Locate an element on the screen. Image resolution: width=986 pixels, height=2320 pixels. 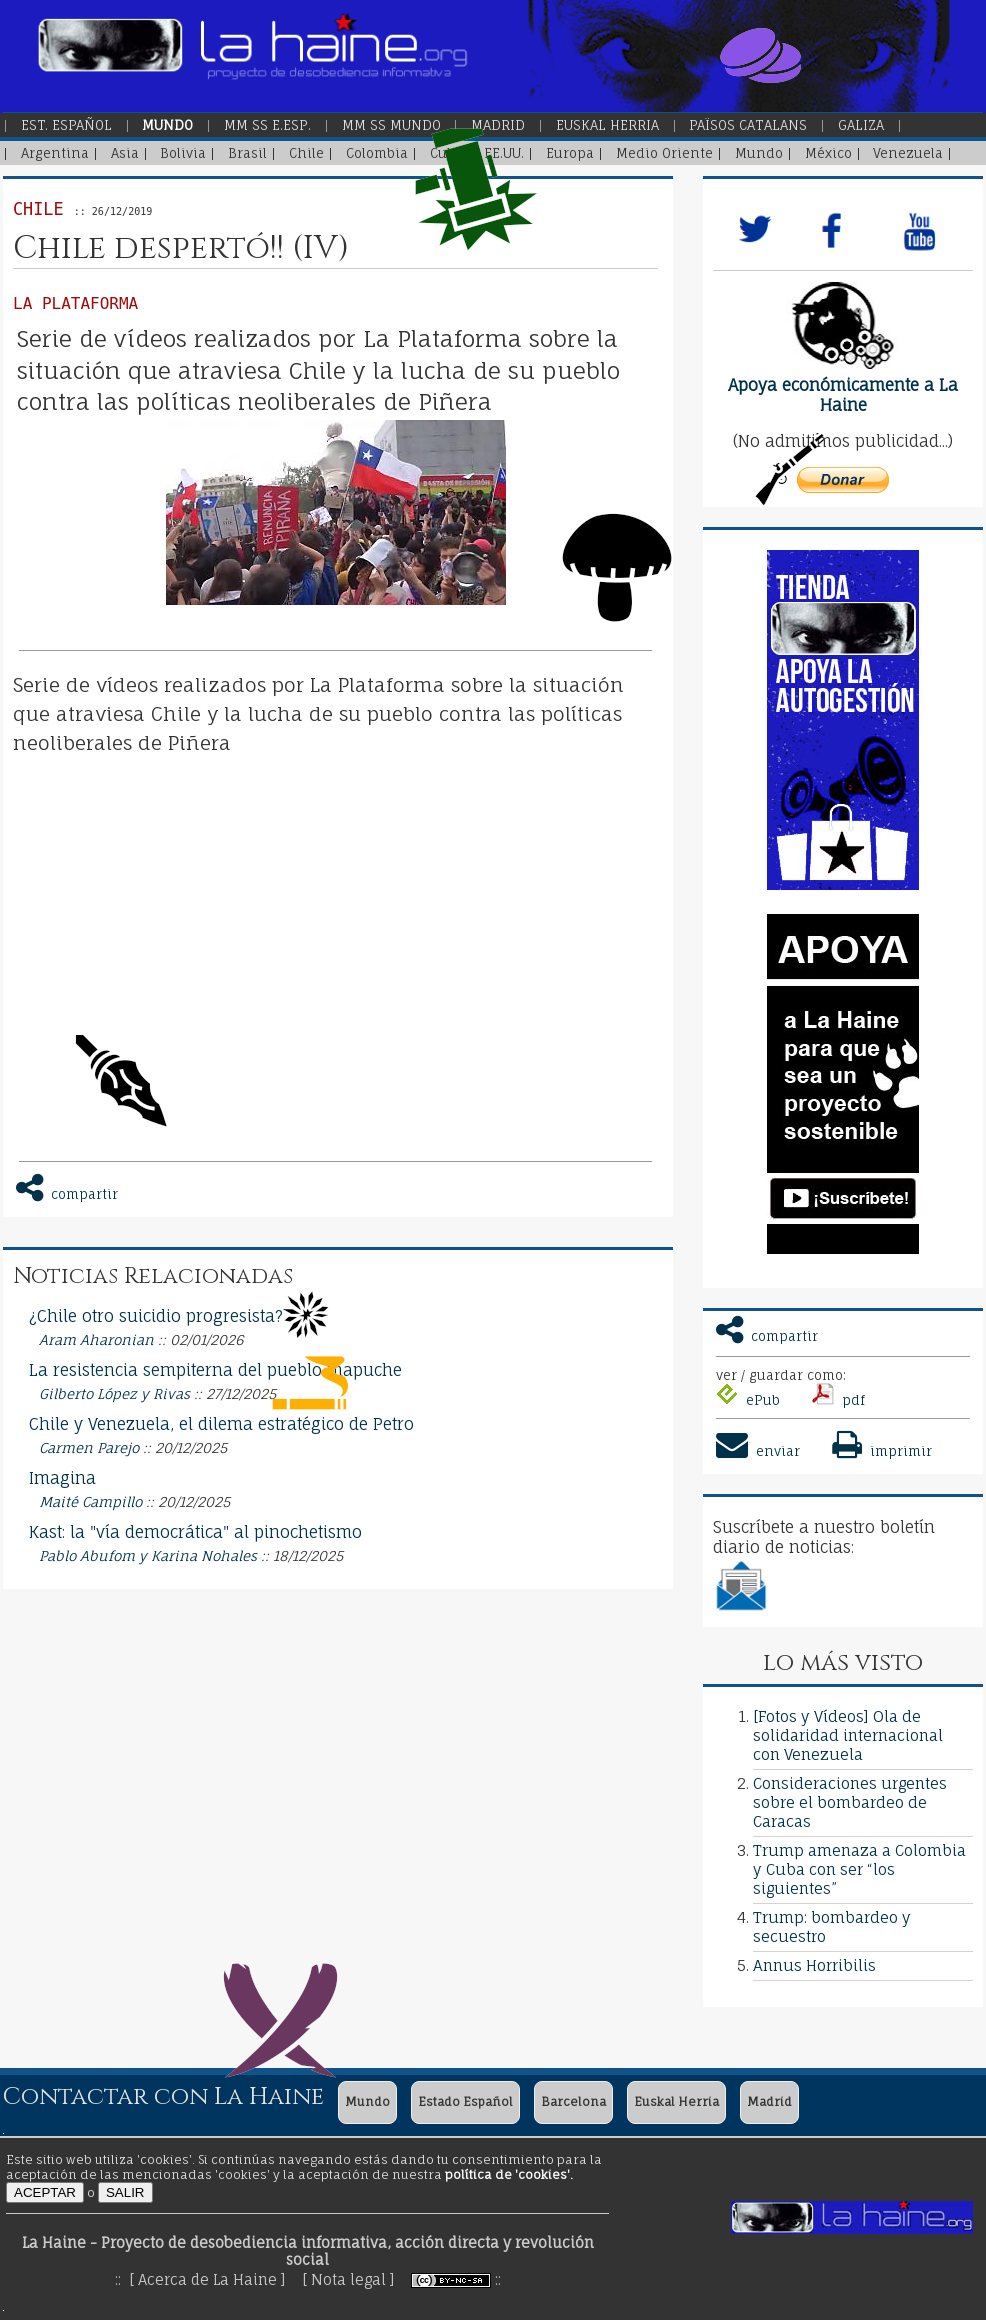
indicates a designated smoking area is located at coordinates (310, 1393).